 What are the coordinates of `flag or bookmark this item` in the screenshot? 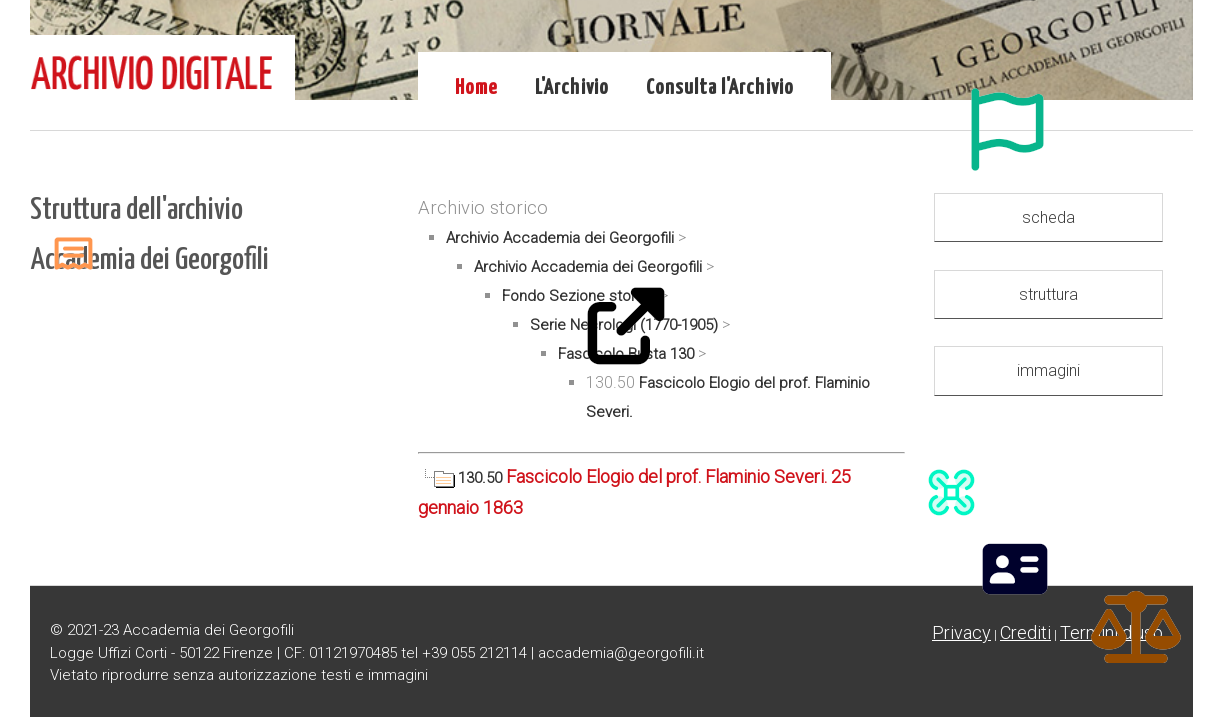 It's located at (1007, 129).